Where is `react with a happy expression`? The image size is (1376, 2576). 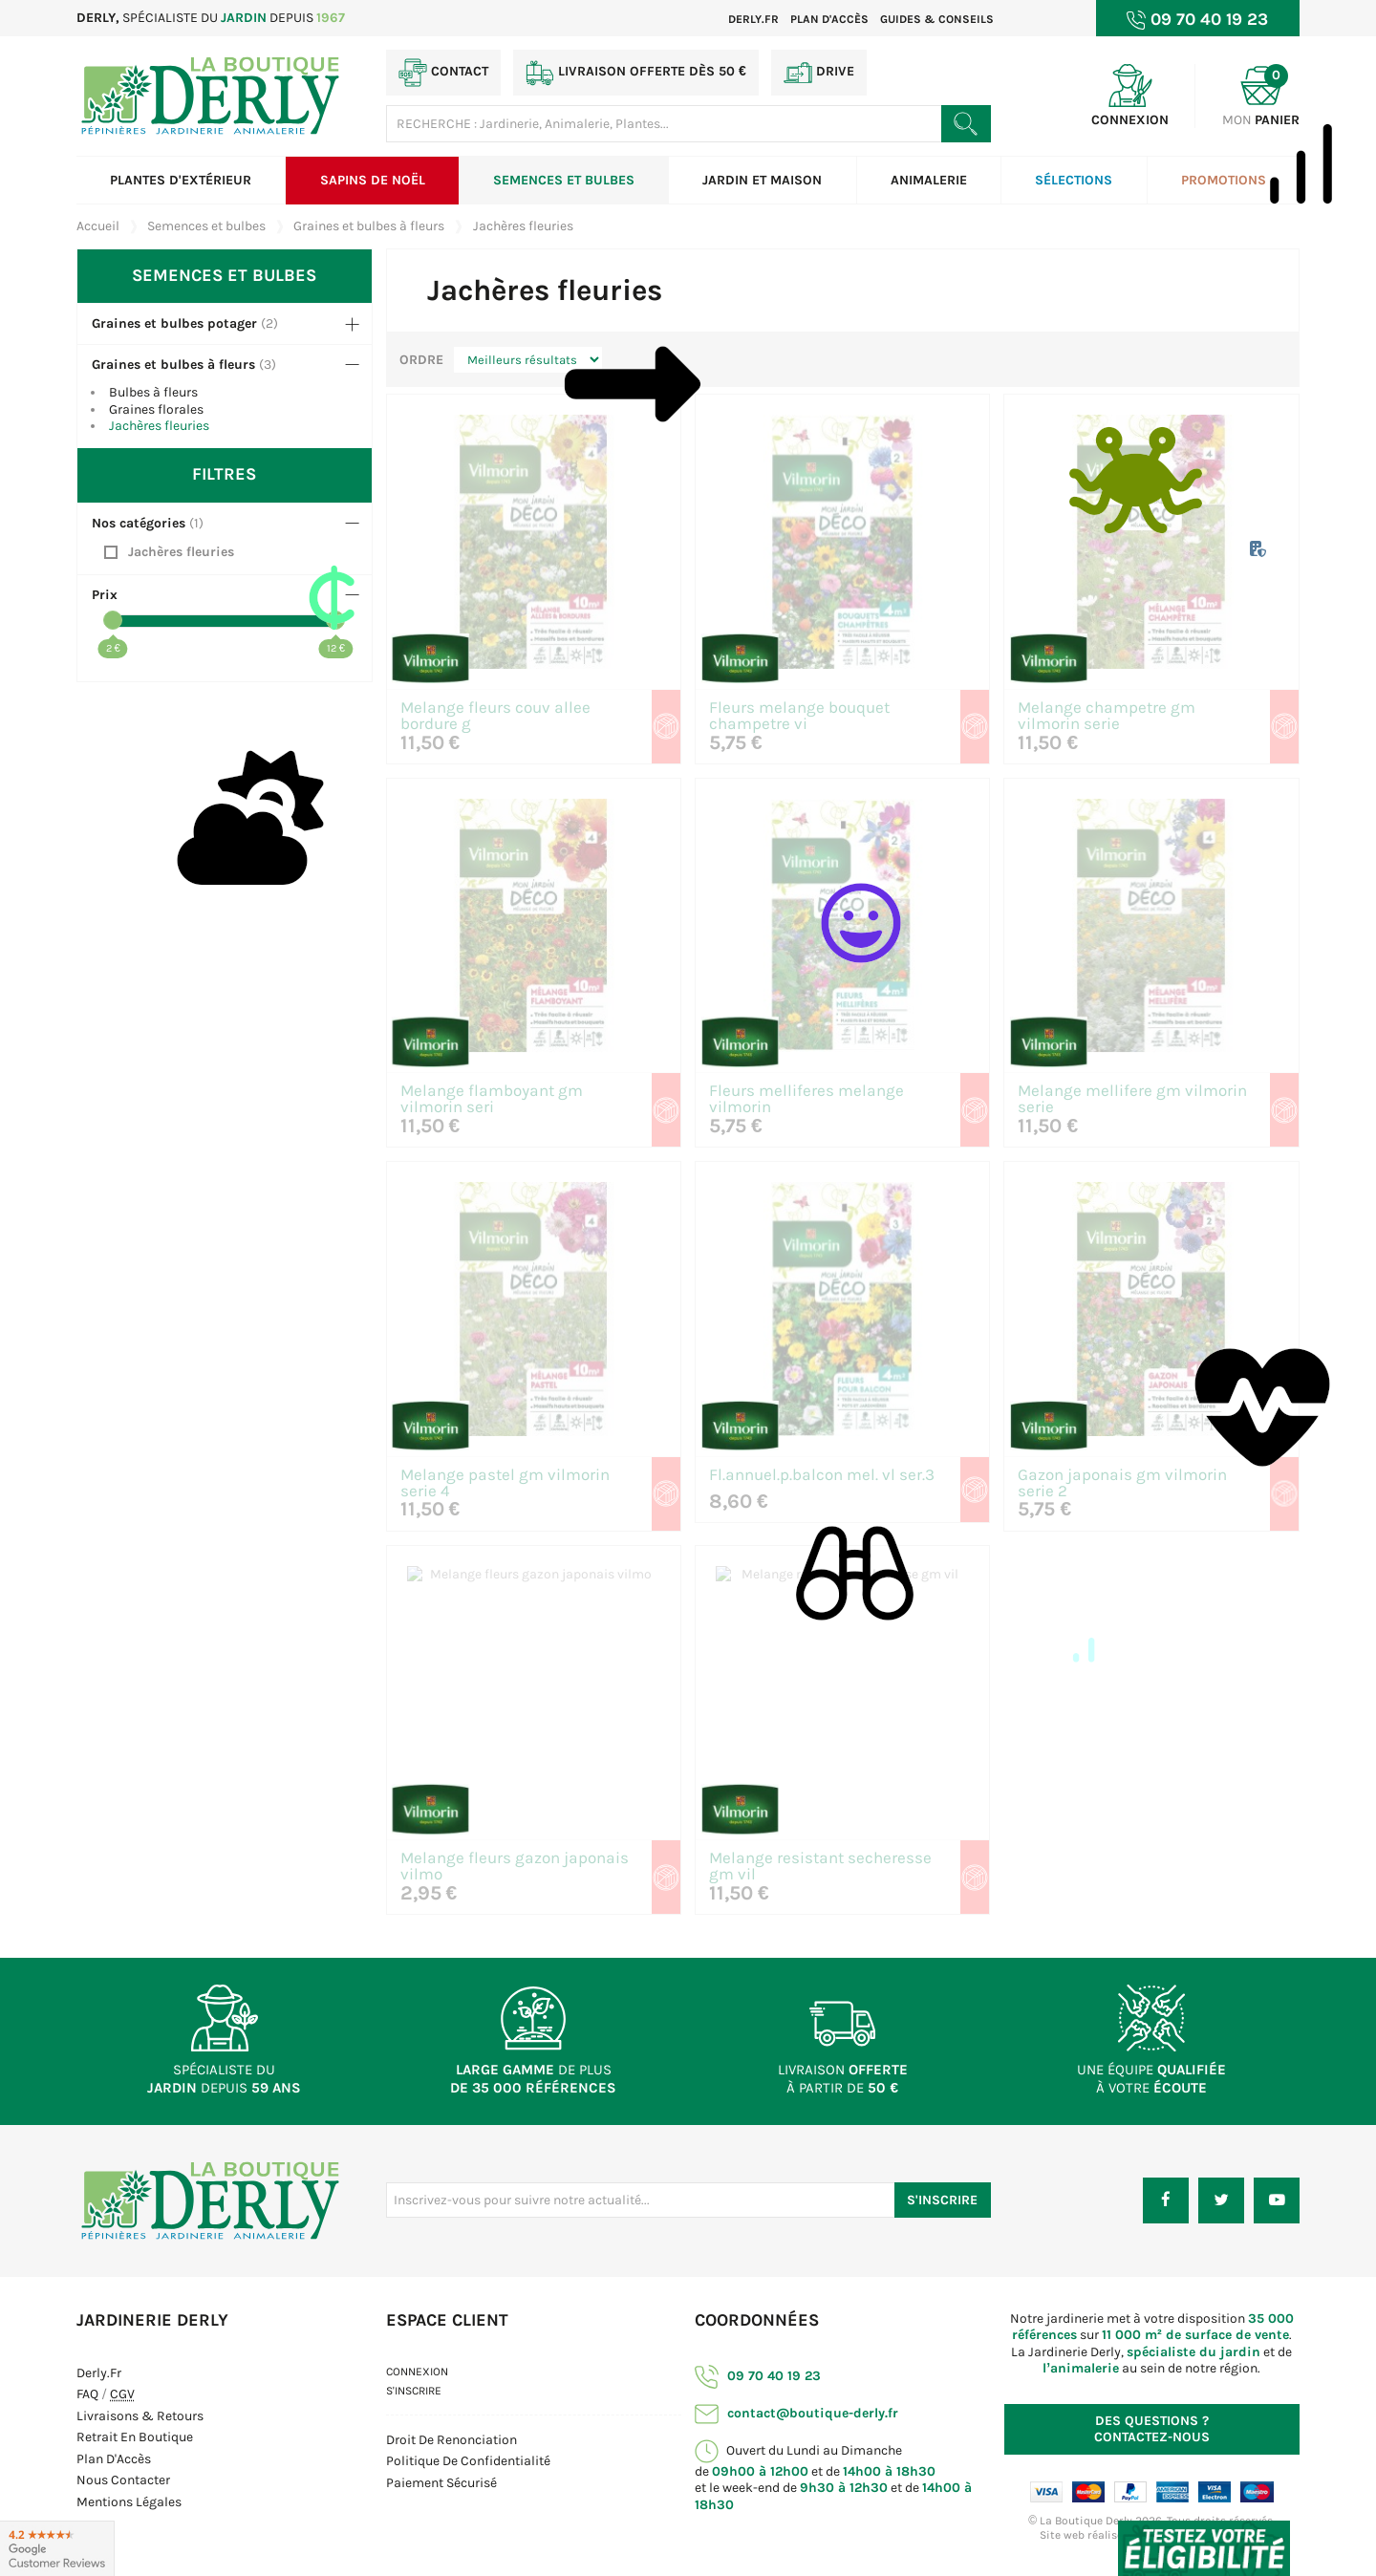 react with a happy expression is located at coordinates (861, 923).